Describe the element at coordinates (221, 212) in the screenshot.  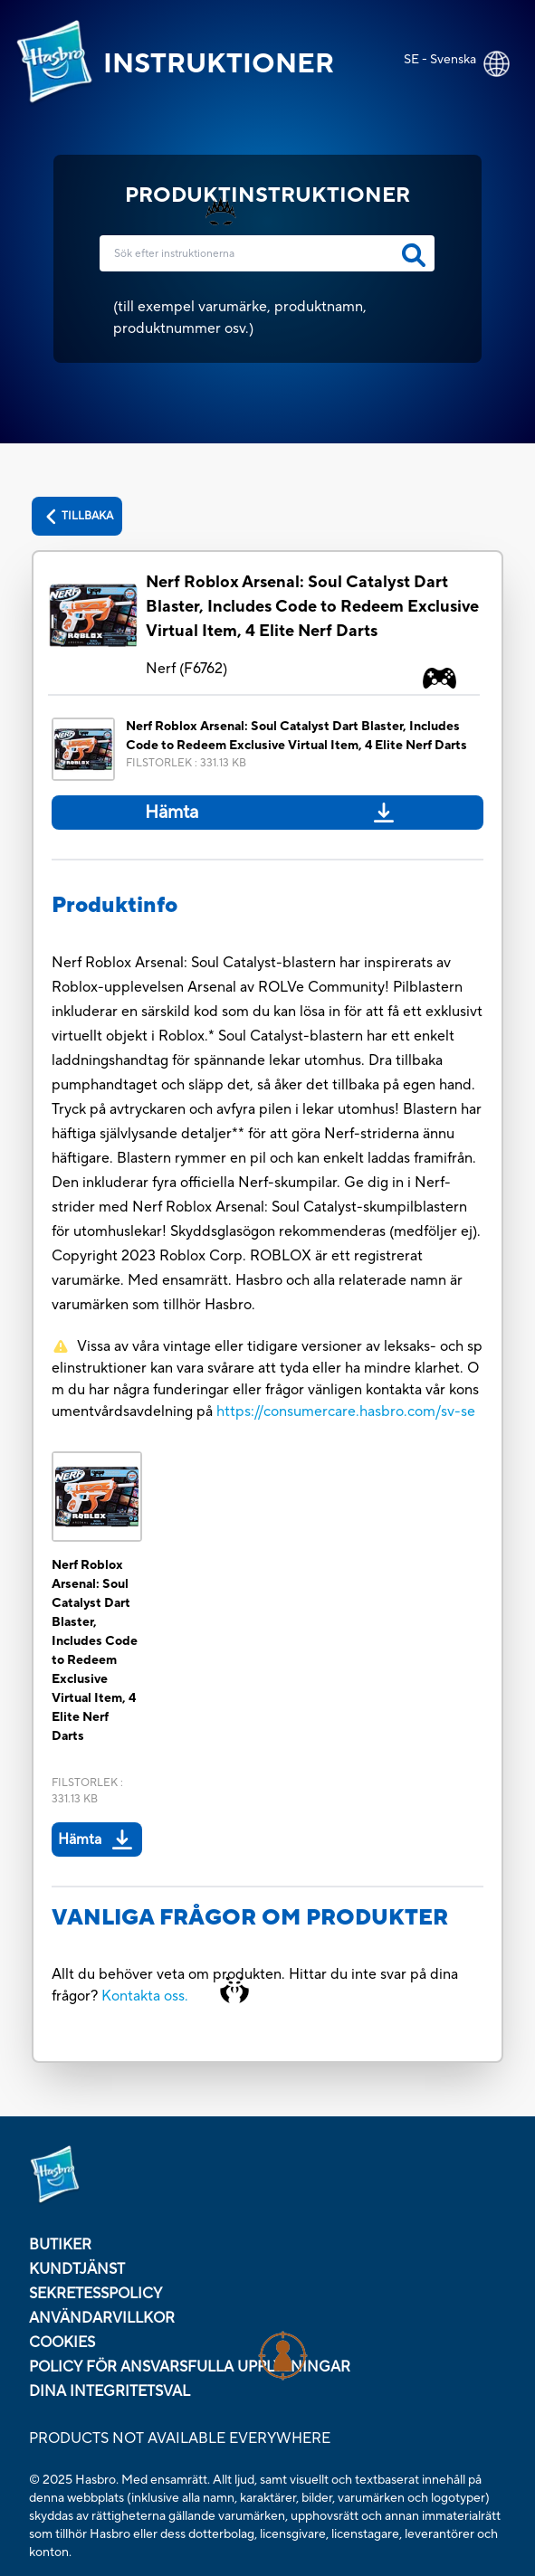
I see `indicates premium or VIP membership status` at that location.